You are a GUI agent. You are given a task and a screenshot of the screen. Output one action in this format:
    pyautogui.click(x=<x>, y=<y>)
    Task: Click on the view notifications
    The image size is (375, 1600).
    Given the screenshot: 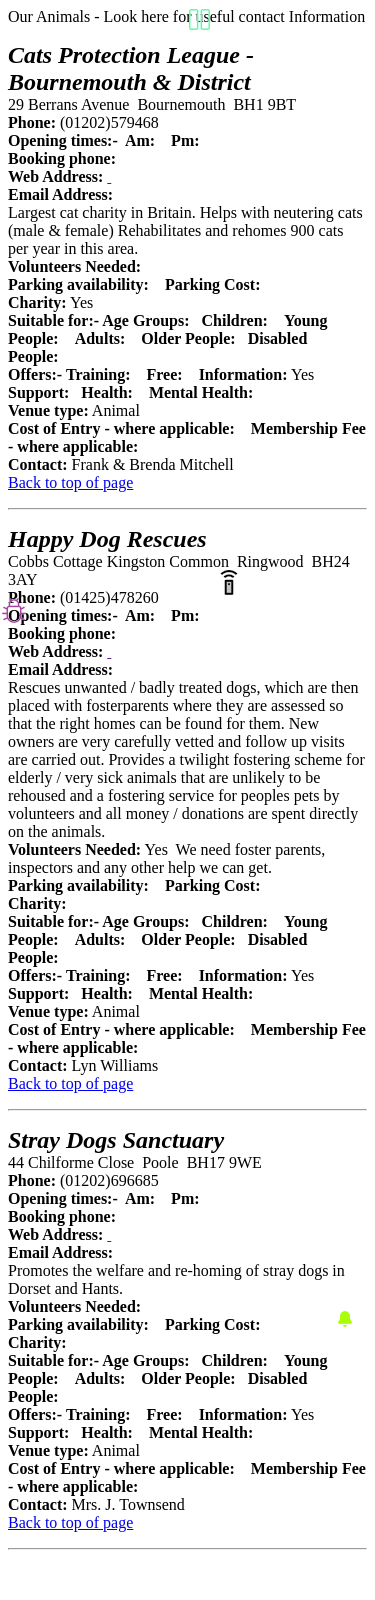 What is the action you would take?
    pyautogui.click(x=345, y=1319)
    